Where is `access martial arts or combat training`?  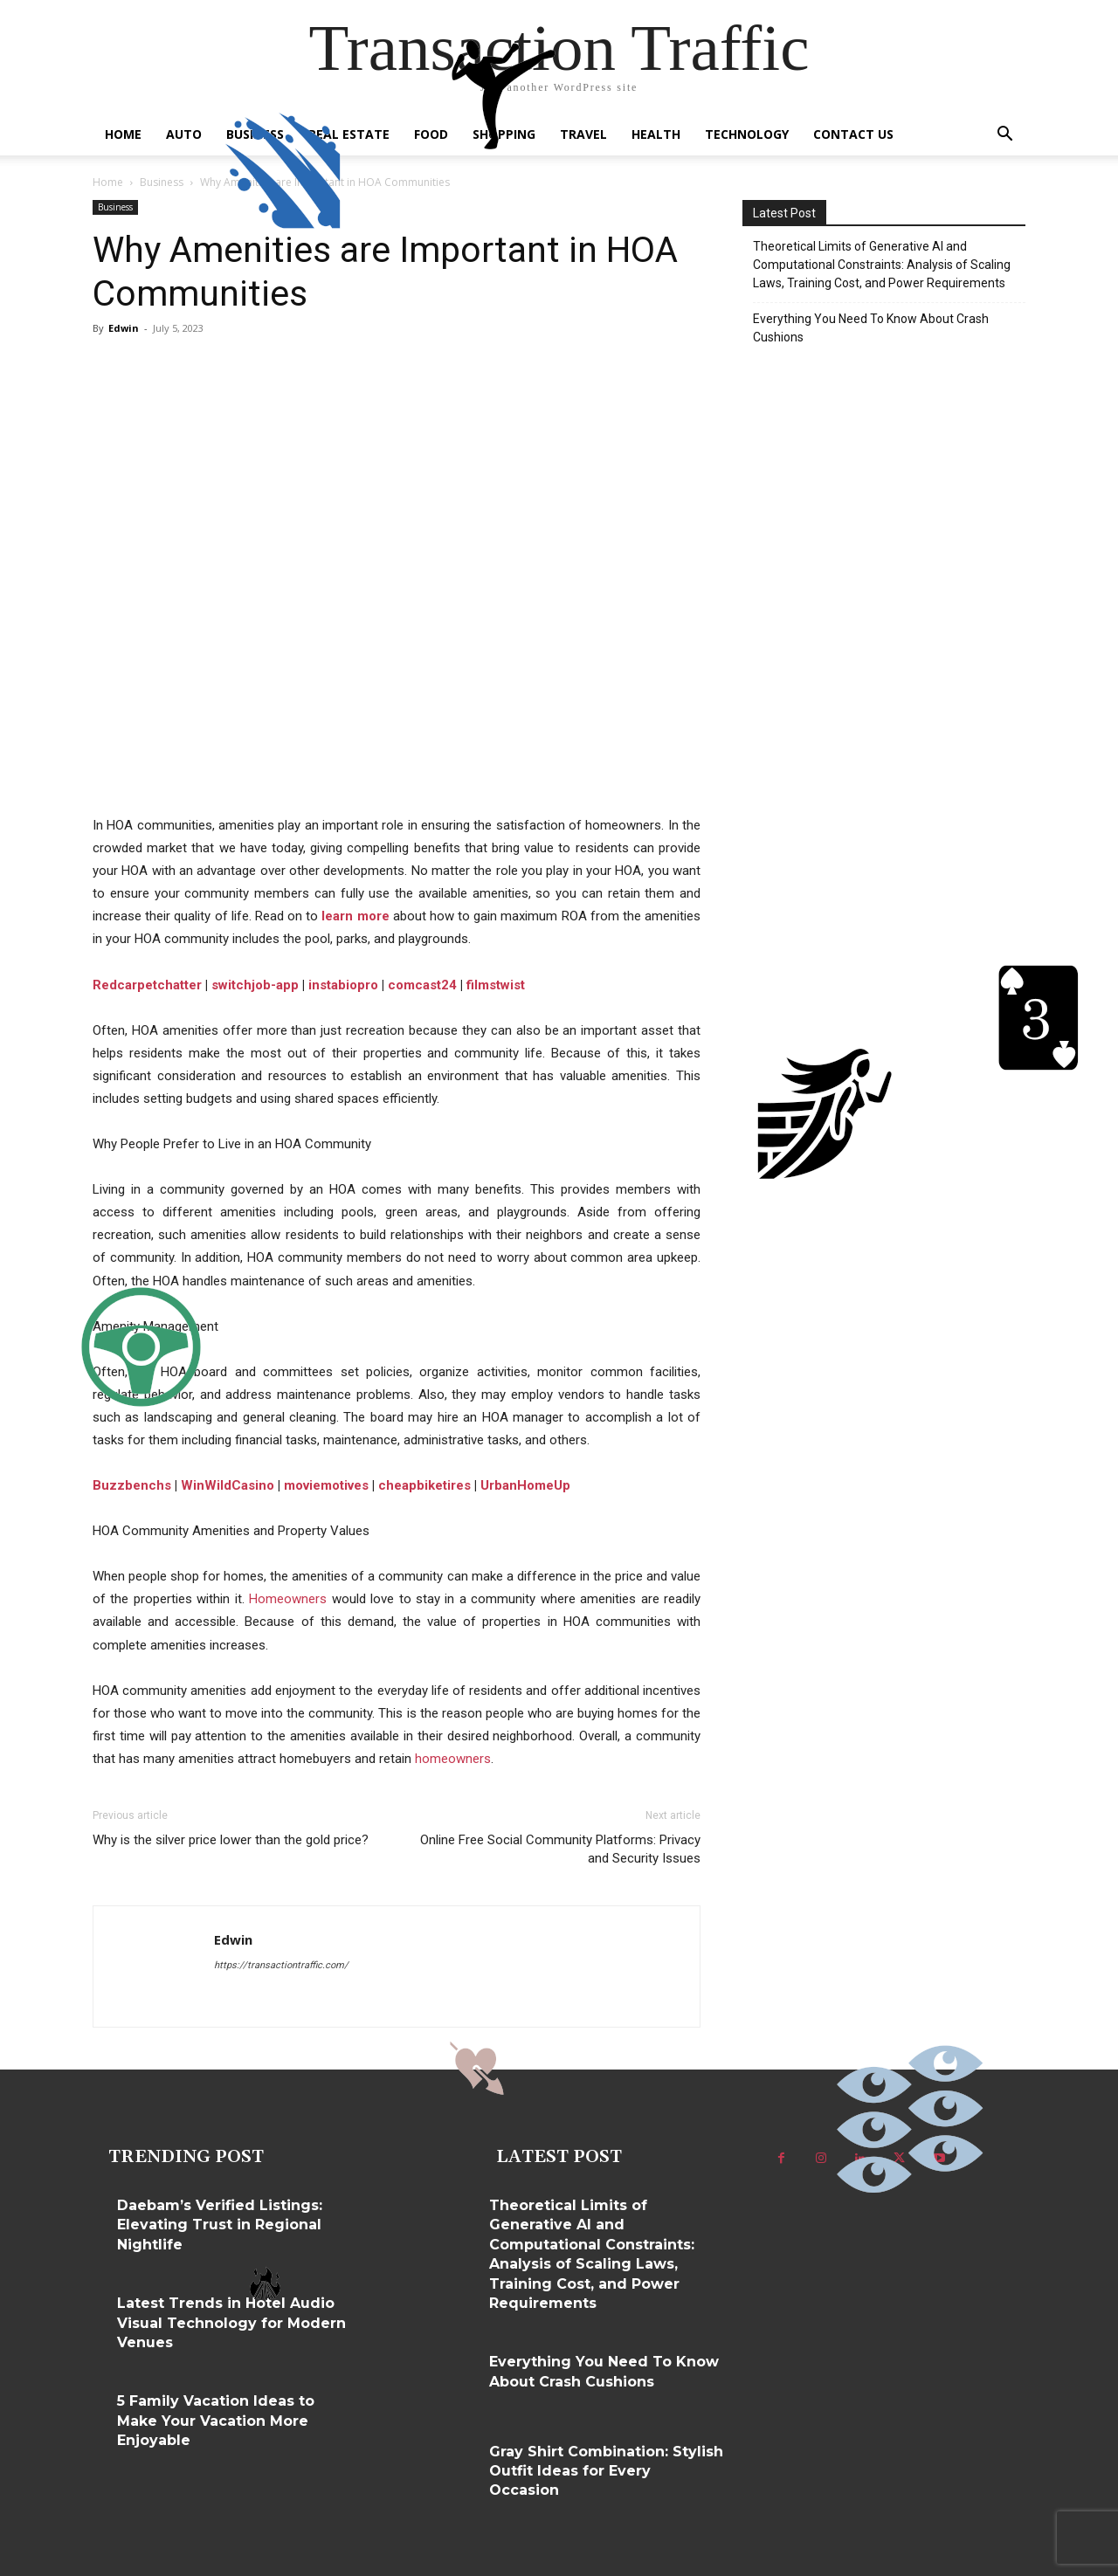
access martial arts or combat training is located at coordinates (503, 94).